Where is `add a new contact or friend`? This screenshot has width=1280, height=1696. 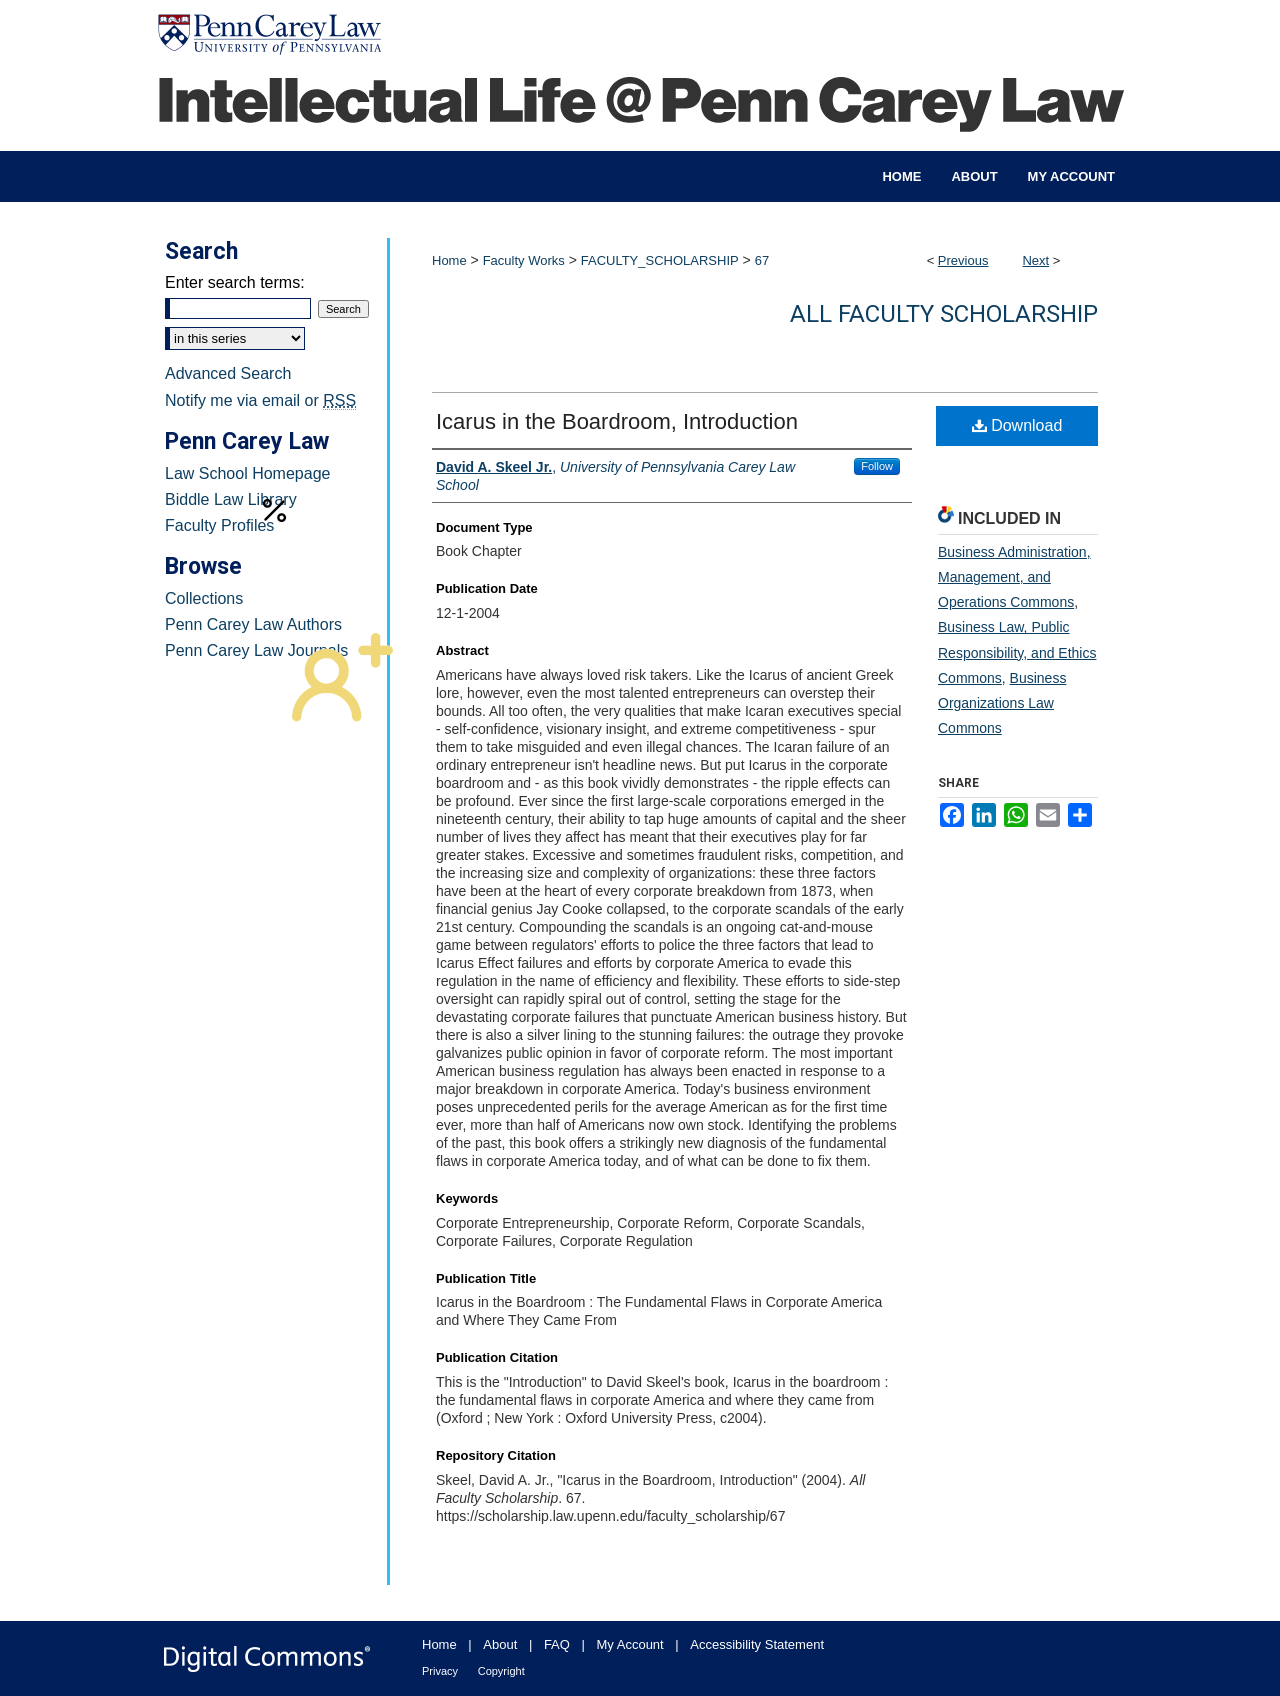 add a new contact or friend is located at coordinates (342, 683).